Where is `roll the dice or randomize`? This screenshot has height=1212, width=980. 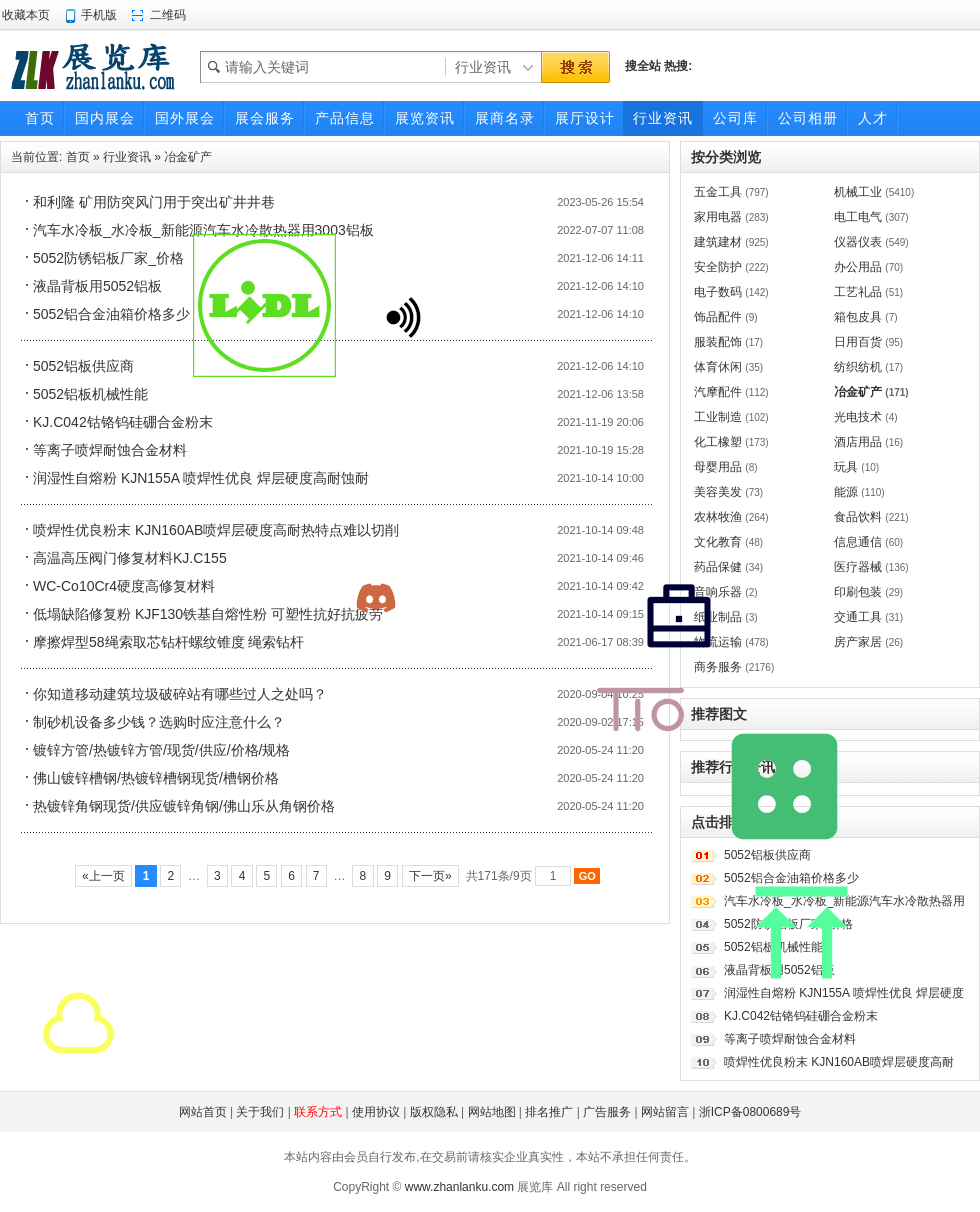 roll the dice or randomize is located at coordinates (784, 786).